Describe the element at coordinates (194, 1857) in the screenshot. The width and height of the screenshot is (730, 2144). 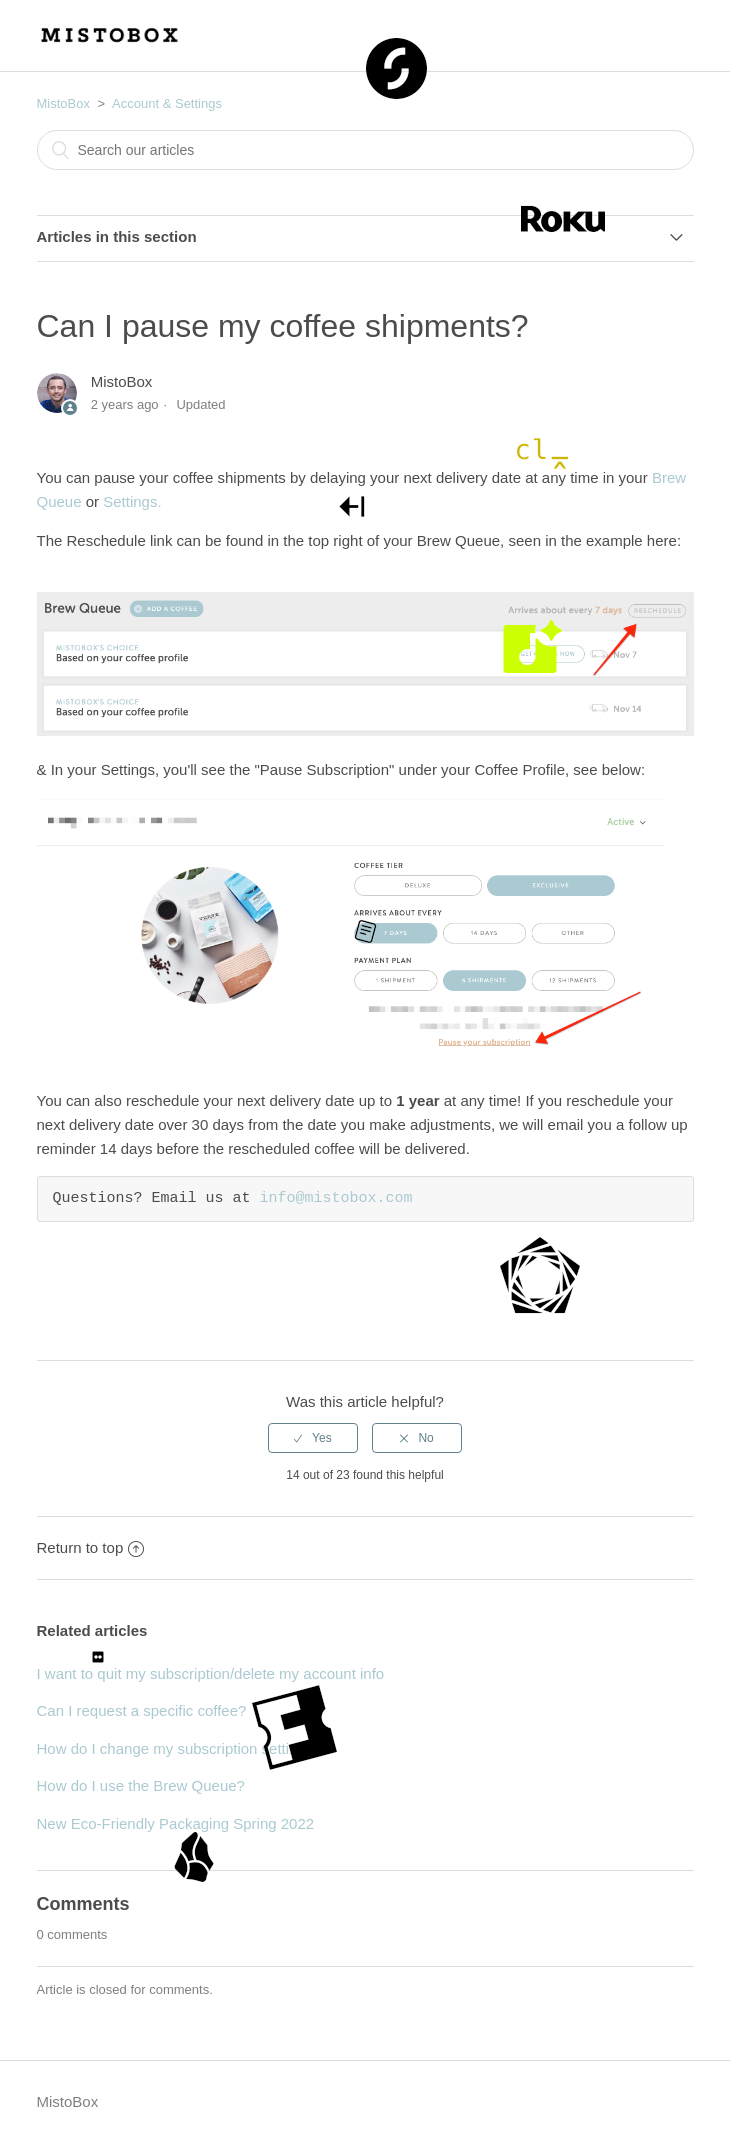
I see `open obsidian note-taking app` at that location.